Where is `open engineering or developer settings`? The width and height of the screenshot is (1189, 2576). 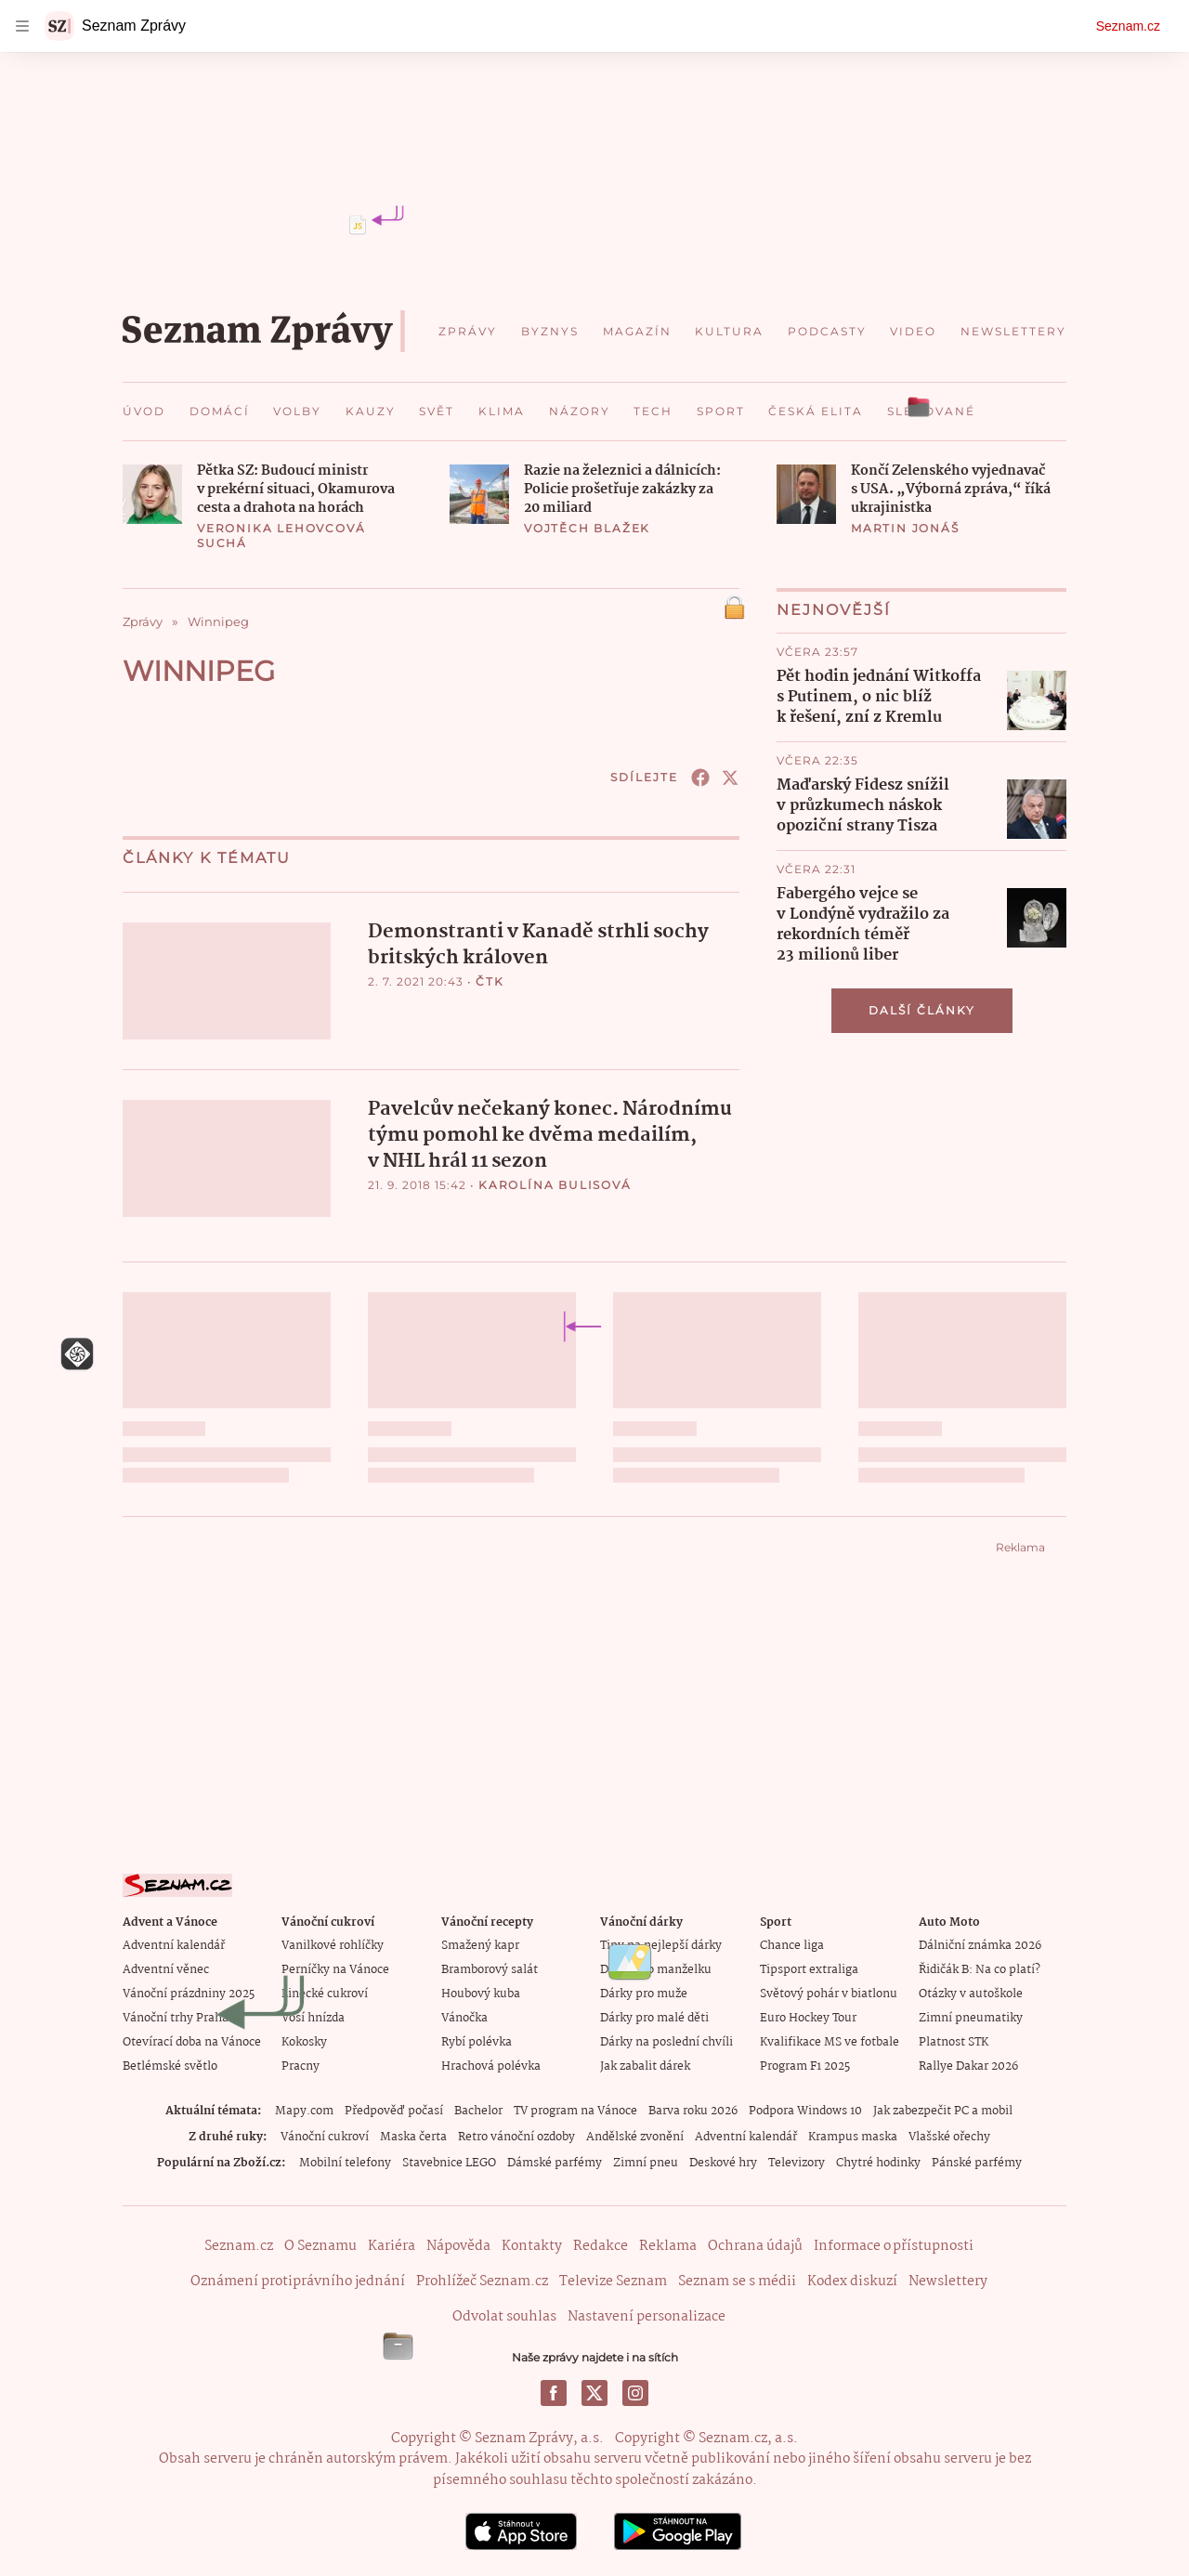
open engineering or developer settings is located at coordinates (77, 1354).